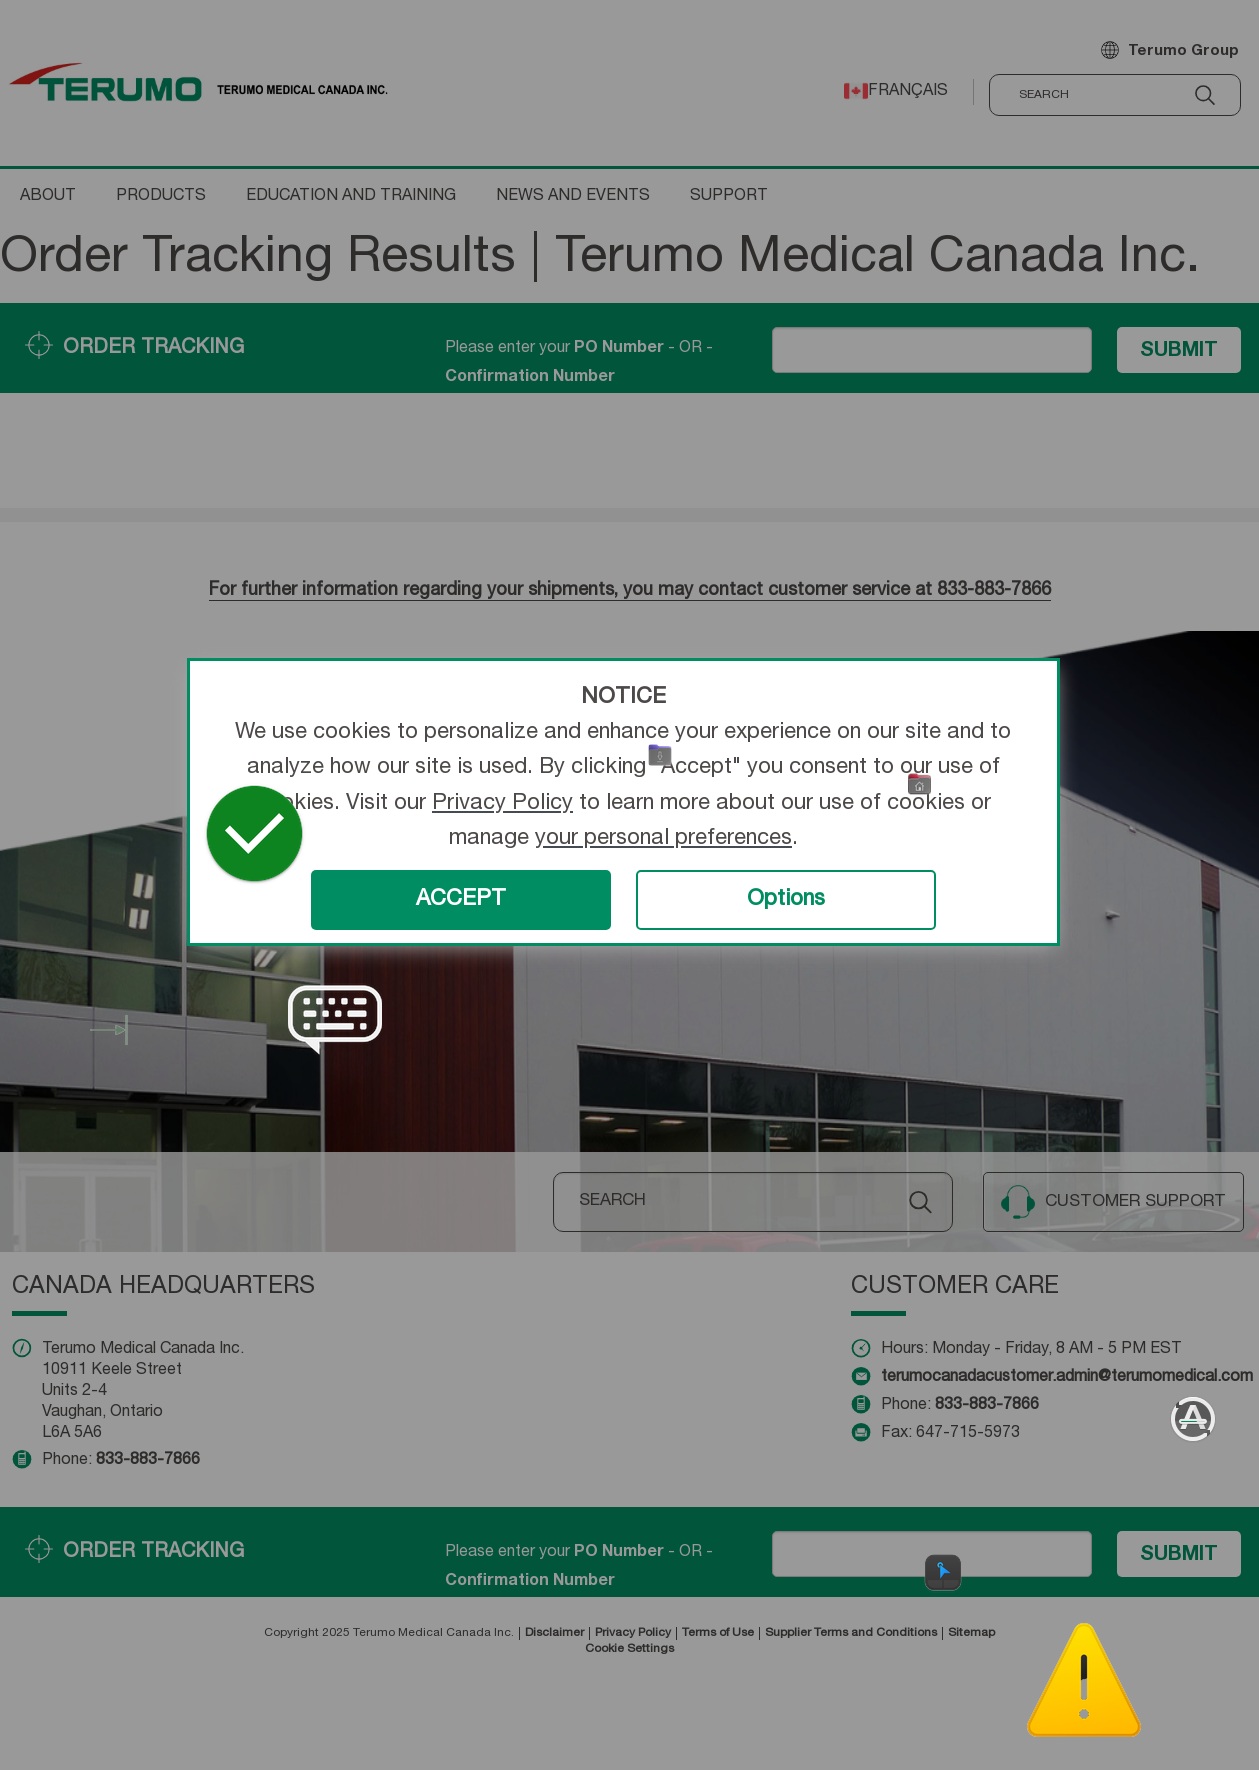 This screenshot has width=1259, height=1770. What do you see at coordinates (919, 783) in the screenshot?
I see `access your home folder` at bounding box center [919, 783].